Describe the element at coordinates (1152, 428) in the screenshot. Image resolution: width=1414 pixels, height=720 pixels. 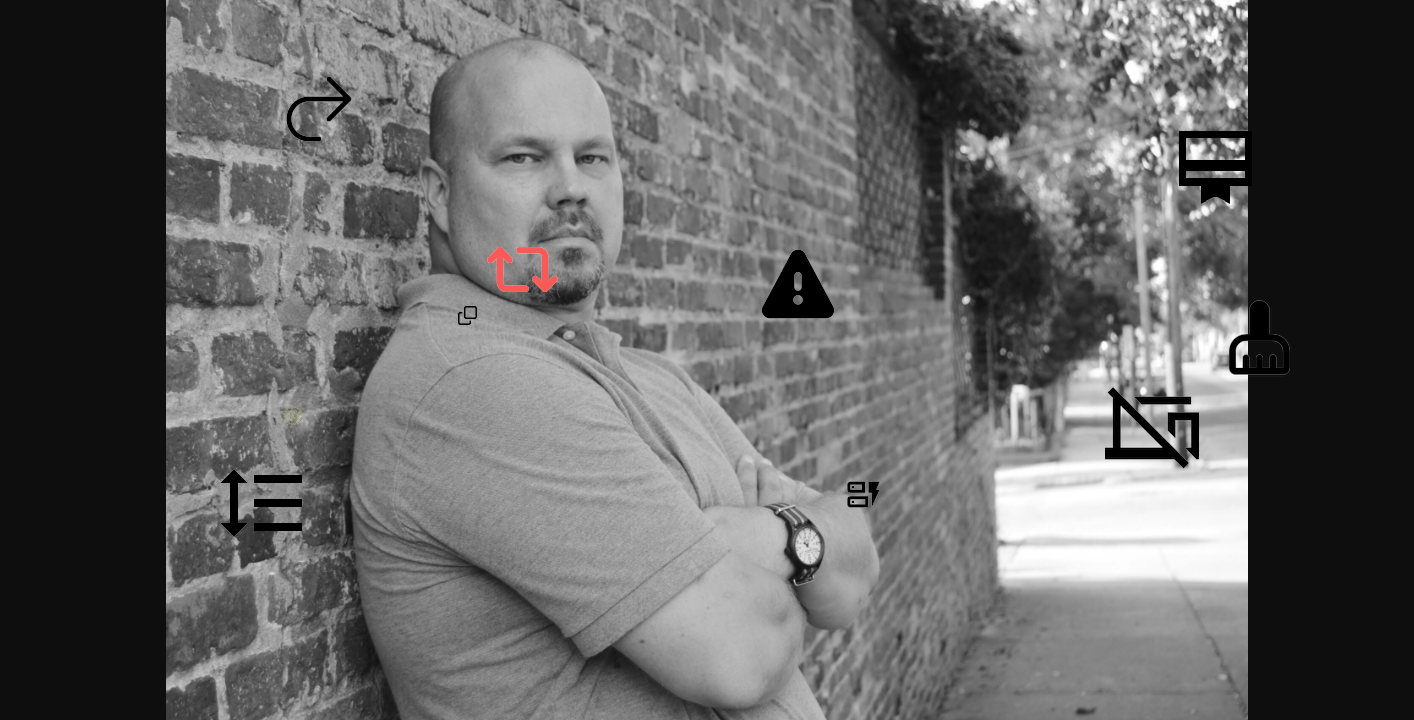
I see `device linking is disabled` at that location.